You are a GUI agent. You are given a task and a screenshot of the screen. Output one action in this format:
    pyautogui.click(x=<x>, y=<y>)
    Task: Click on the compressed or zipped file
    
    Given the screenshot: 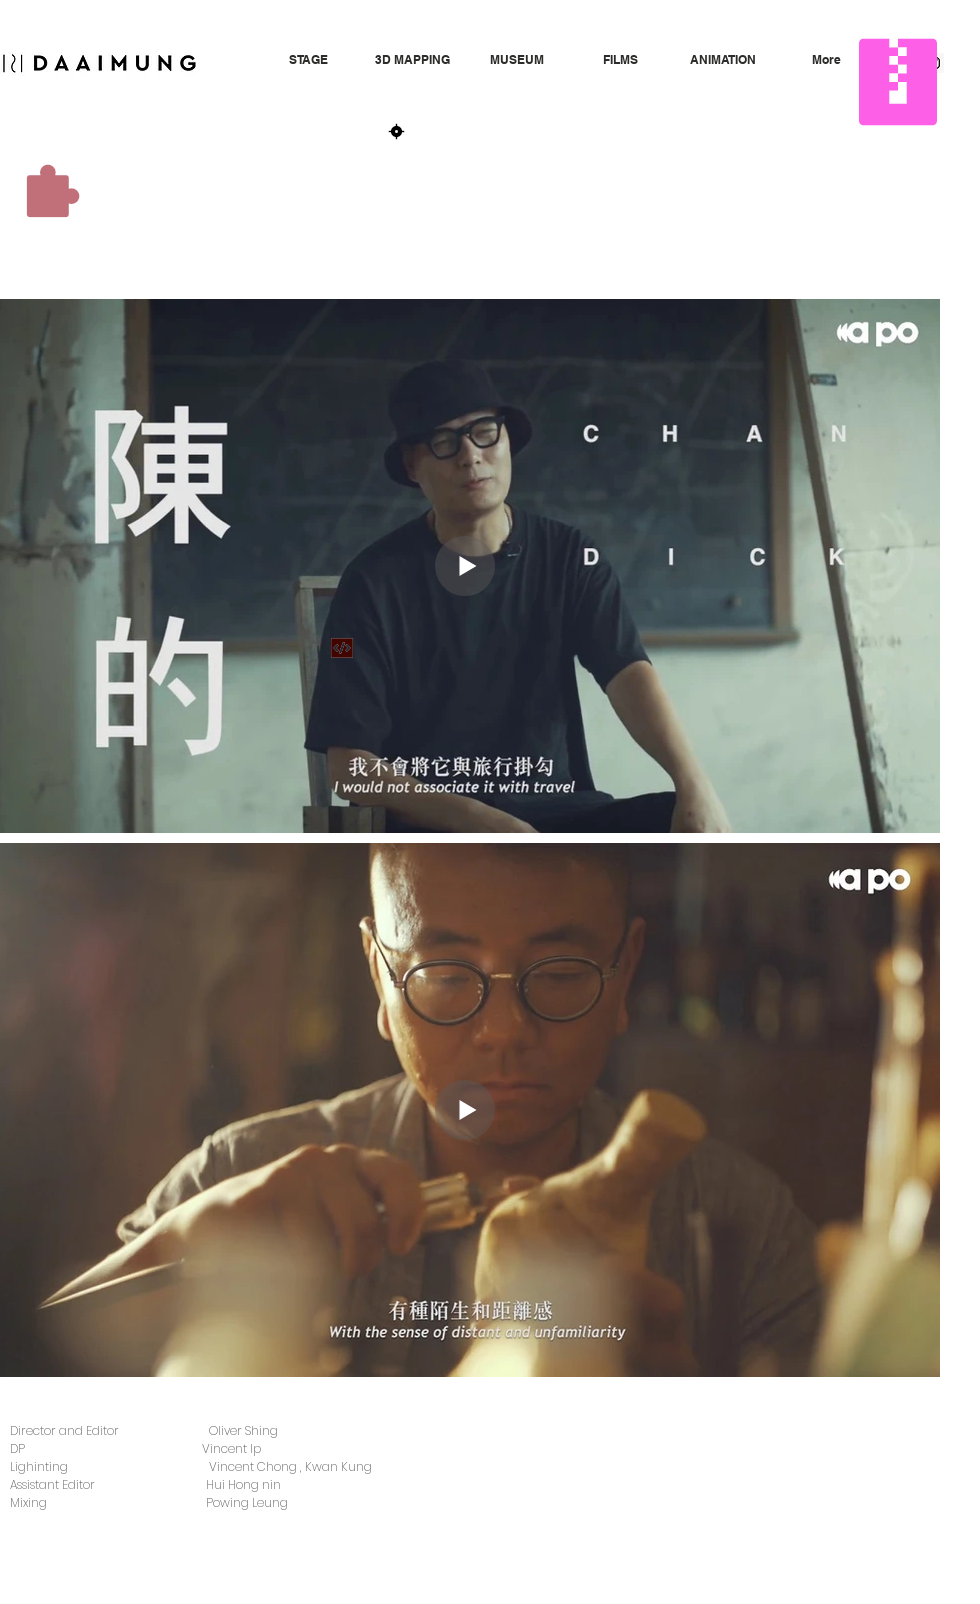 What is the action you would take?
    pyautogui.click(x=898, y=82)
    